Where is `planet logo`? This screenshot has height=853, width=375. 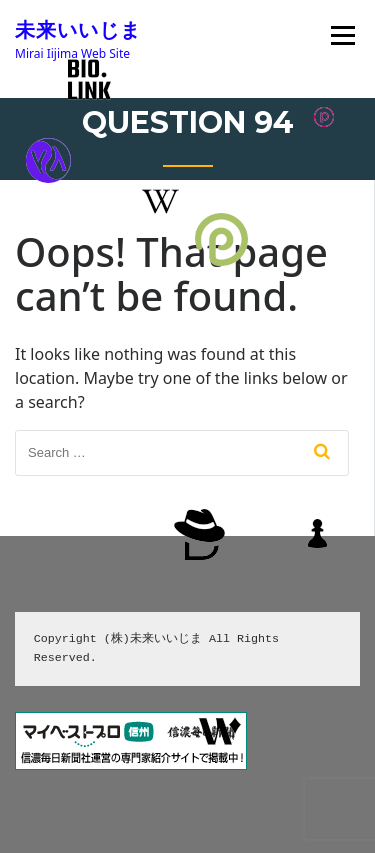
planet logo is located at coordinates (324, 117).